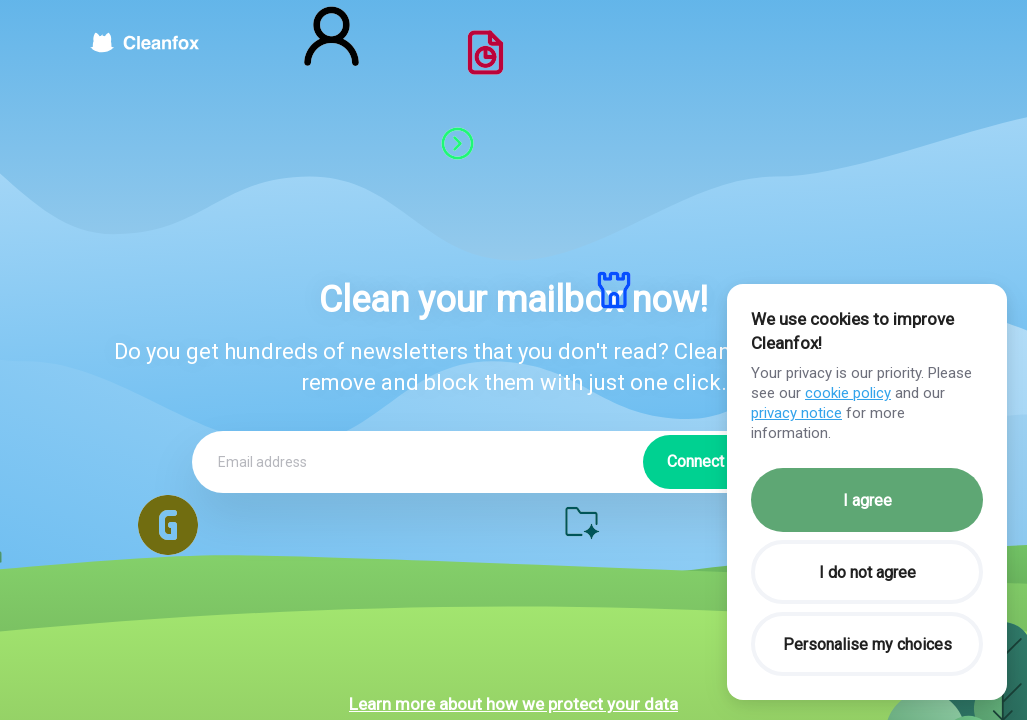  Describe the element at coordinates (581, 521) in the screenshot. I see `create a new space or workspace` at that location.